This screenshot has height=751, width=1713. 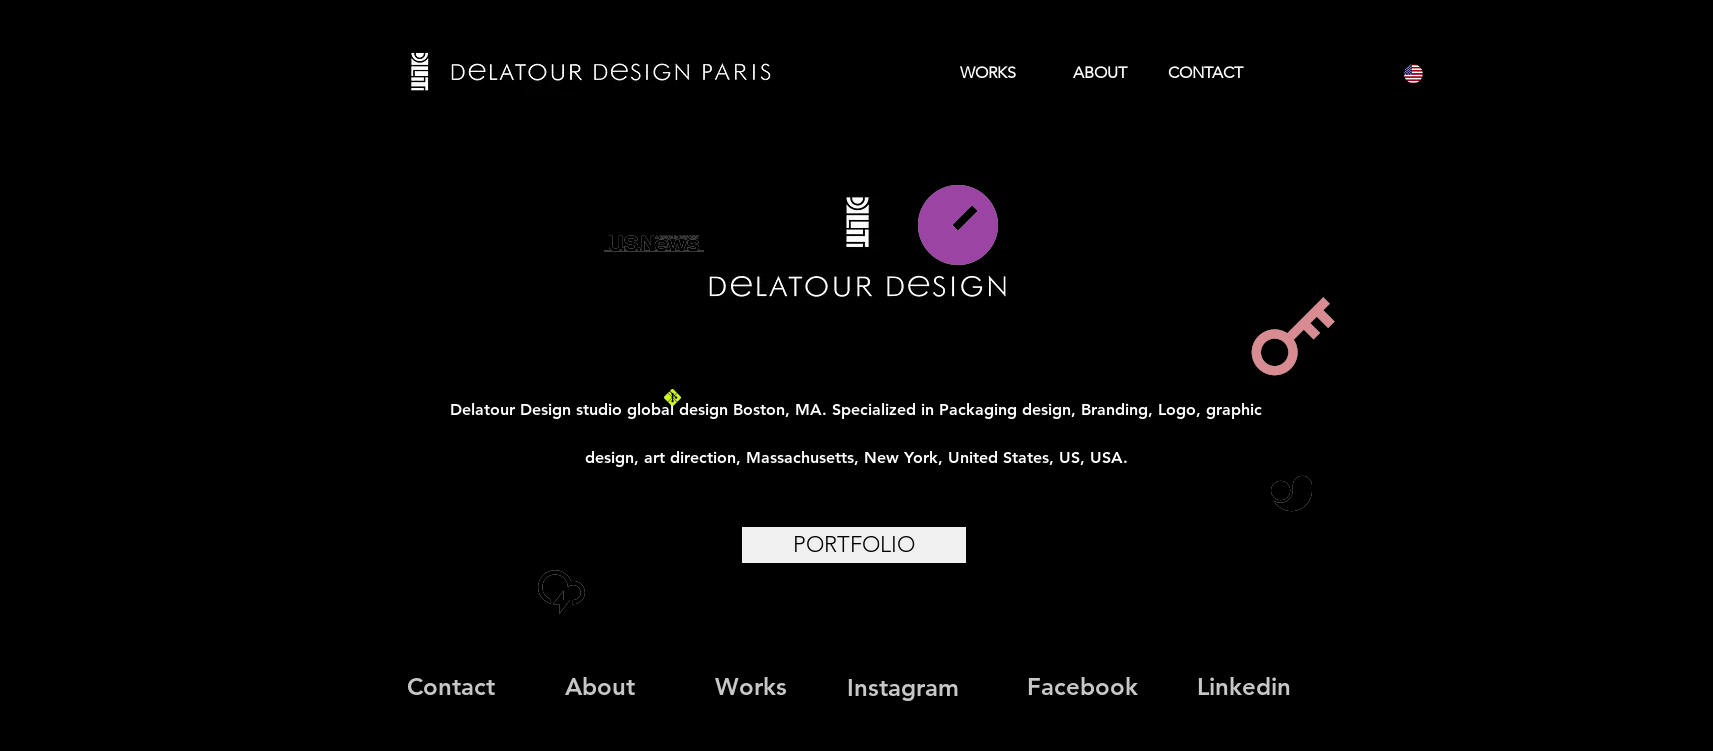 What do you see at coordinates (1291, 493) in the screenshot?
I see `ultralytics company logo` at bounding box center [1291, 493].